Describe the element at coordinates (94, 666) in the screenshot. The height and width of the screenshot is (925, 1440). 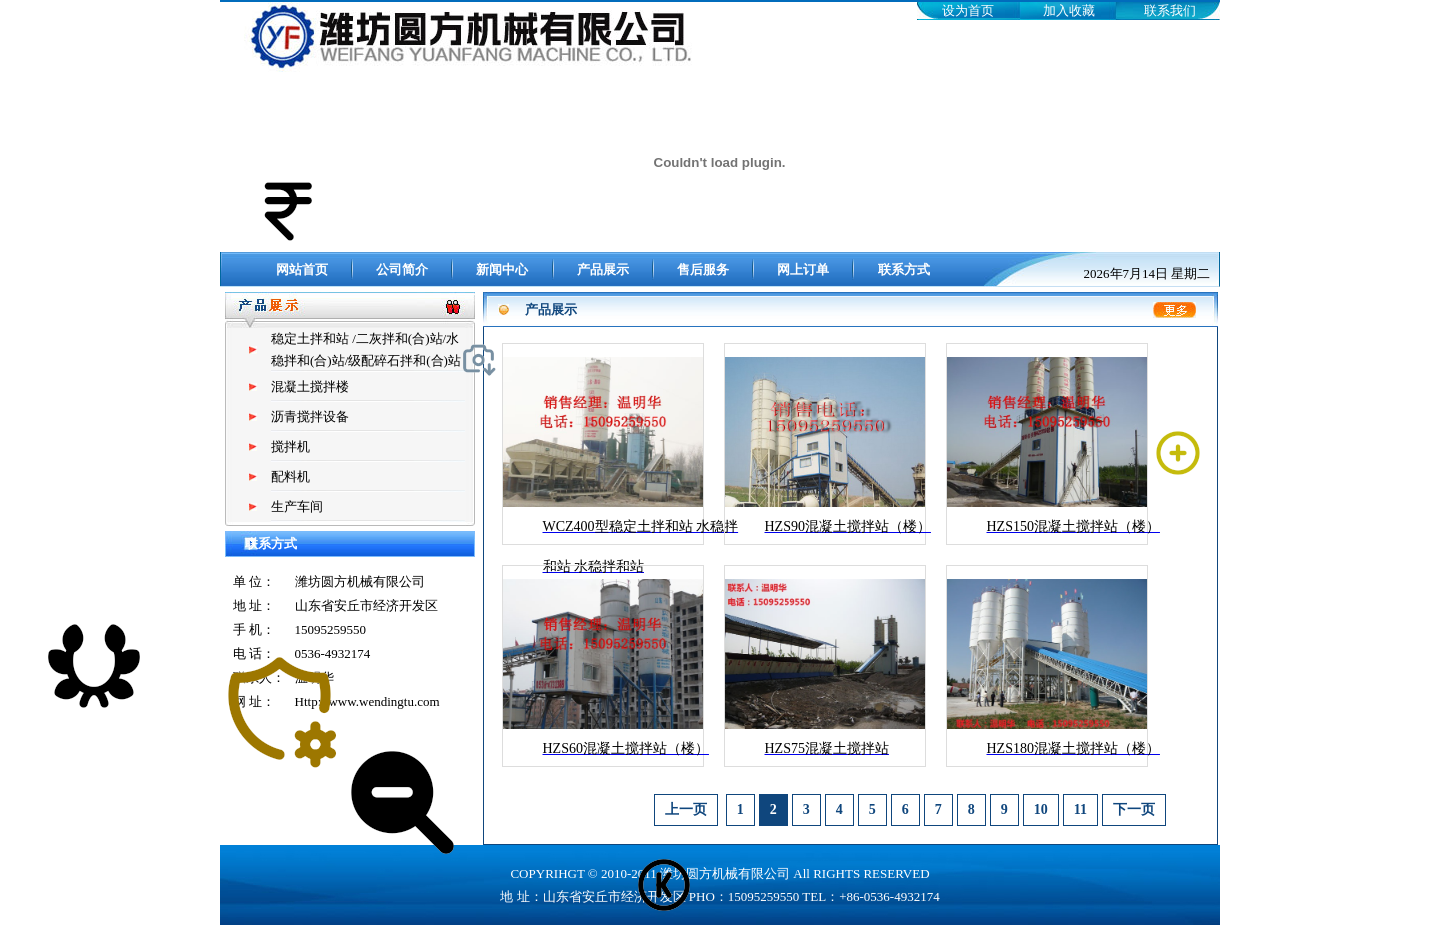
I see `view achievements or awards` at that location.